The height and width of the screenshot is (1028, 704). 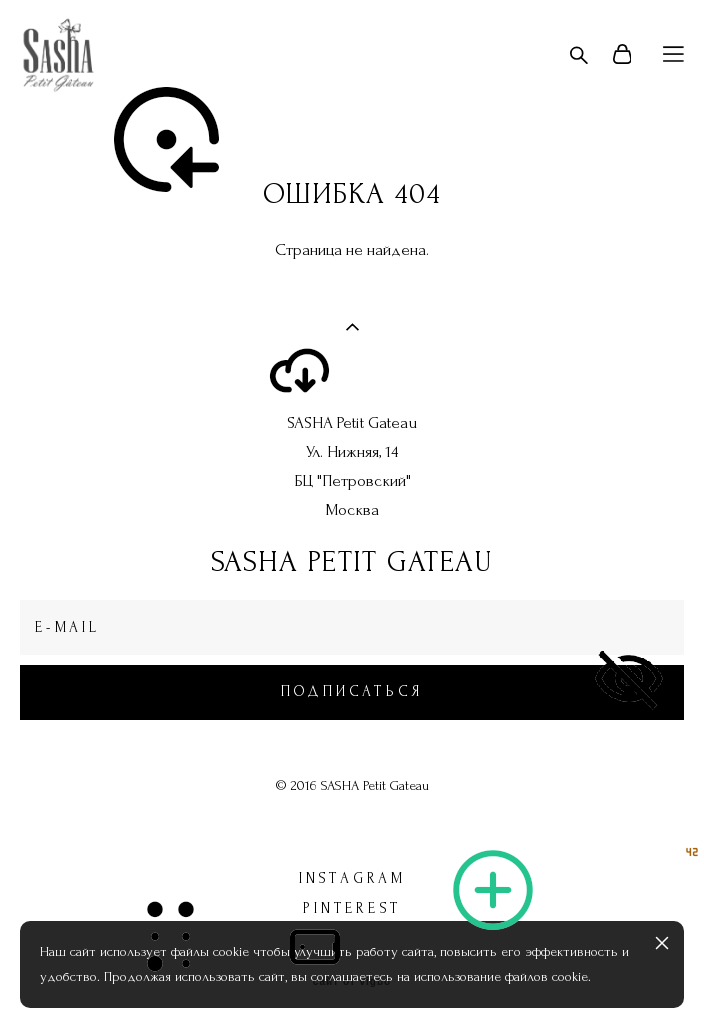 I want to click on indicates an issue is tracked by another item, so click(x=166, y=139).